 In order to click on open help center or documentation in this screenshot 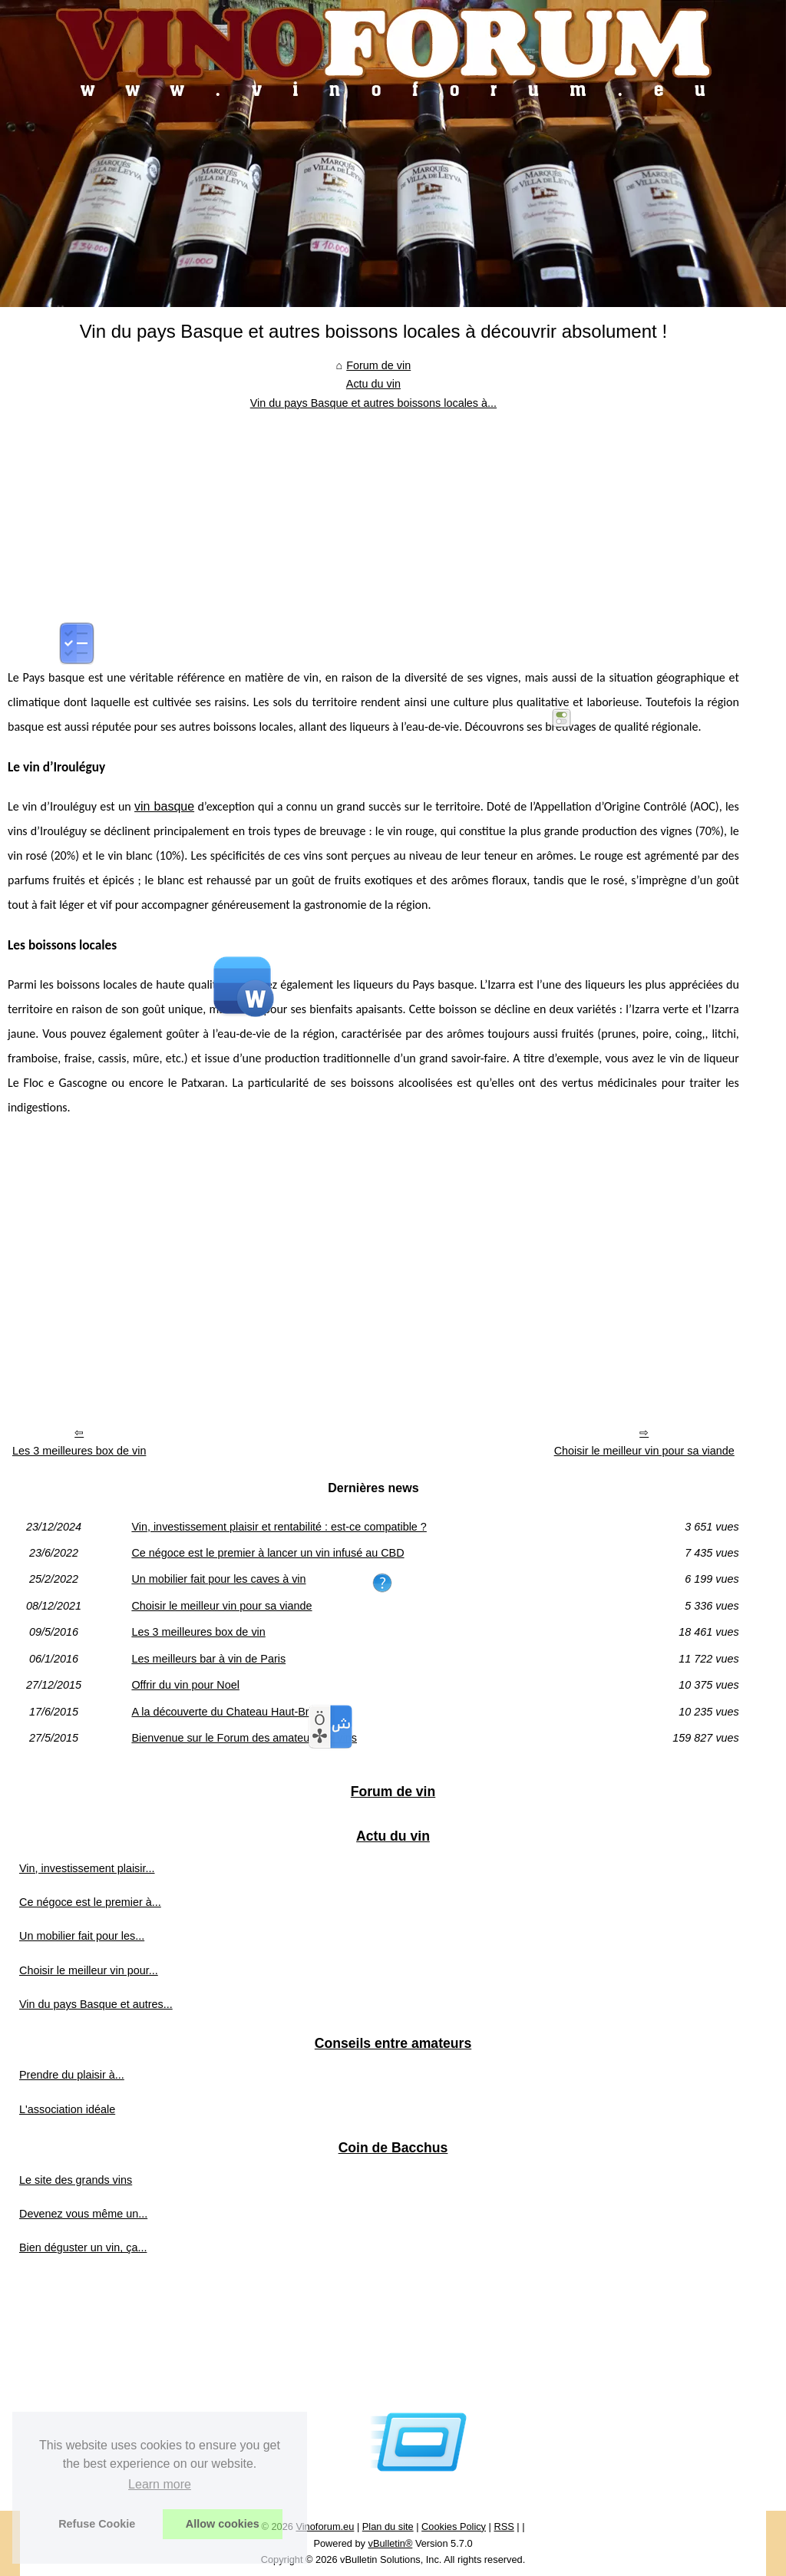, I will do `click(382, 1583)`.